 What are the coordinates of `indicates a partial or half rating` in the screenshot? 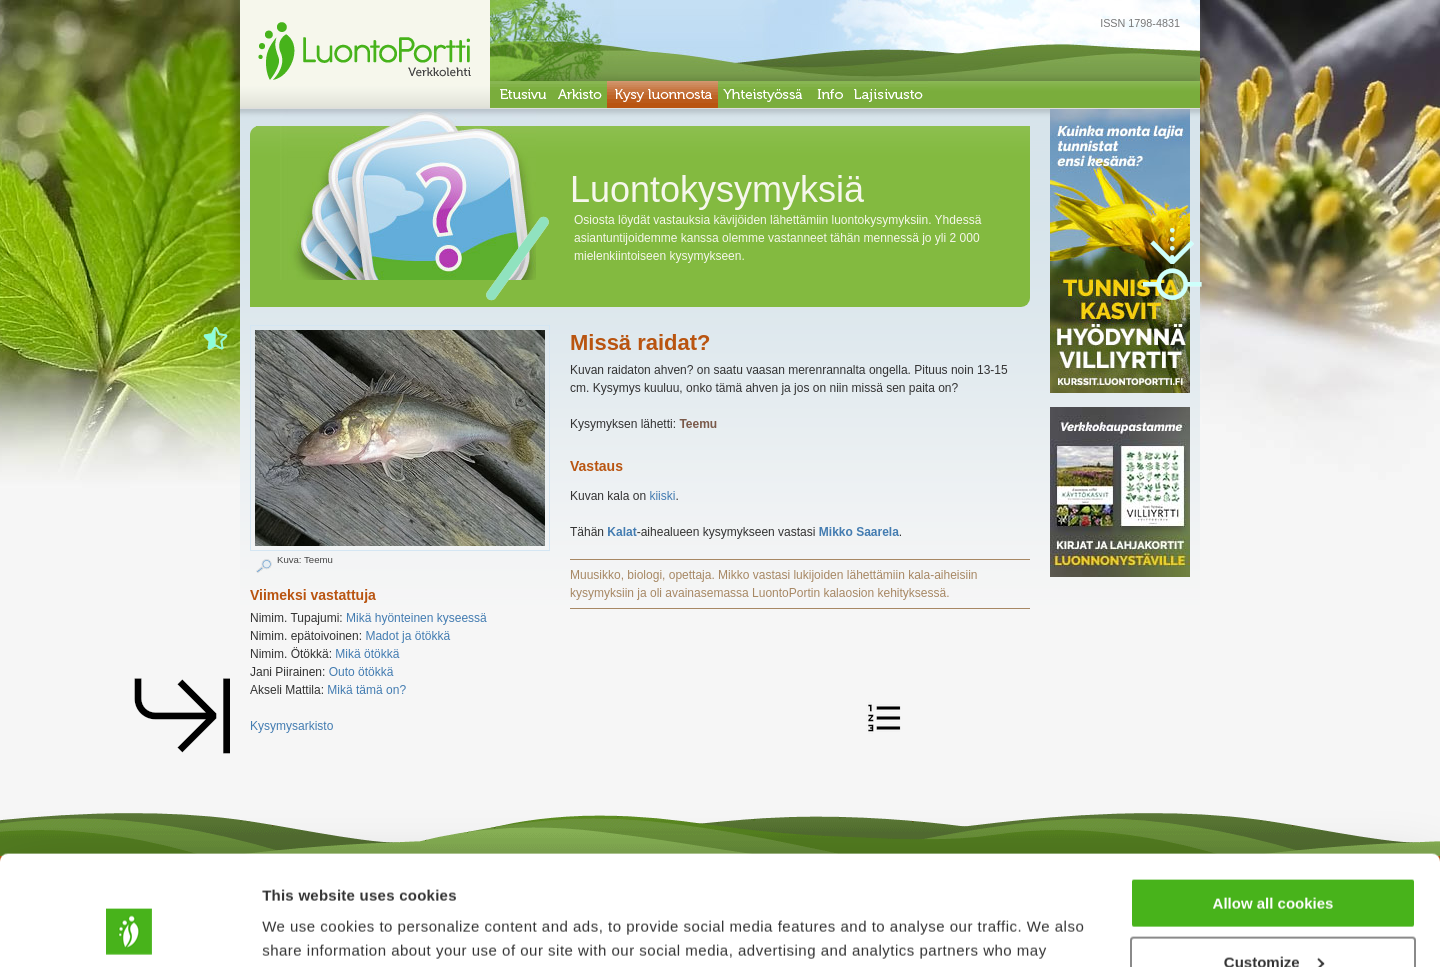 It's located at (215, 338).